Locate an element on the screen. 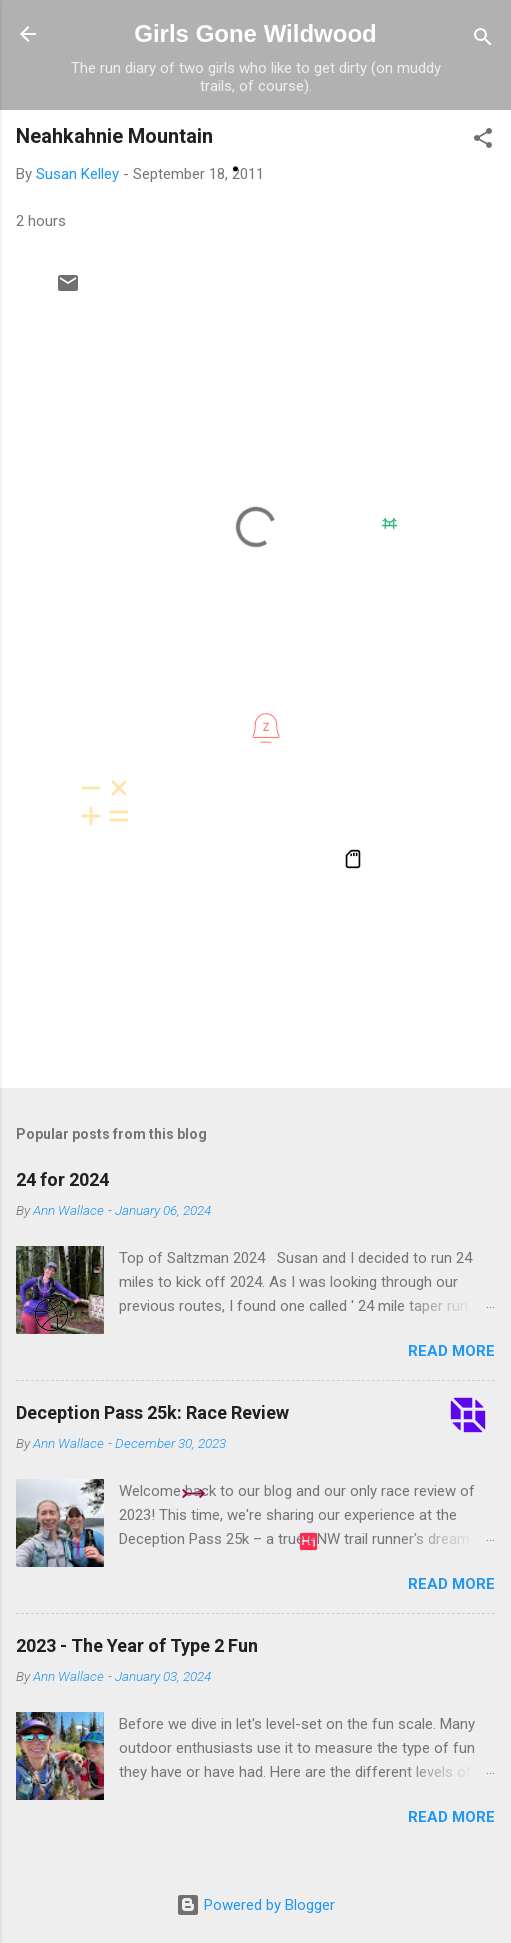 The image size is (511, 1943). visit dribbble profile or portfolio is located at coordinates (51, 1314).